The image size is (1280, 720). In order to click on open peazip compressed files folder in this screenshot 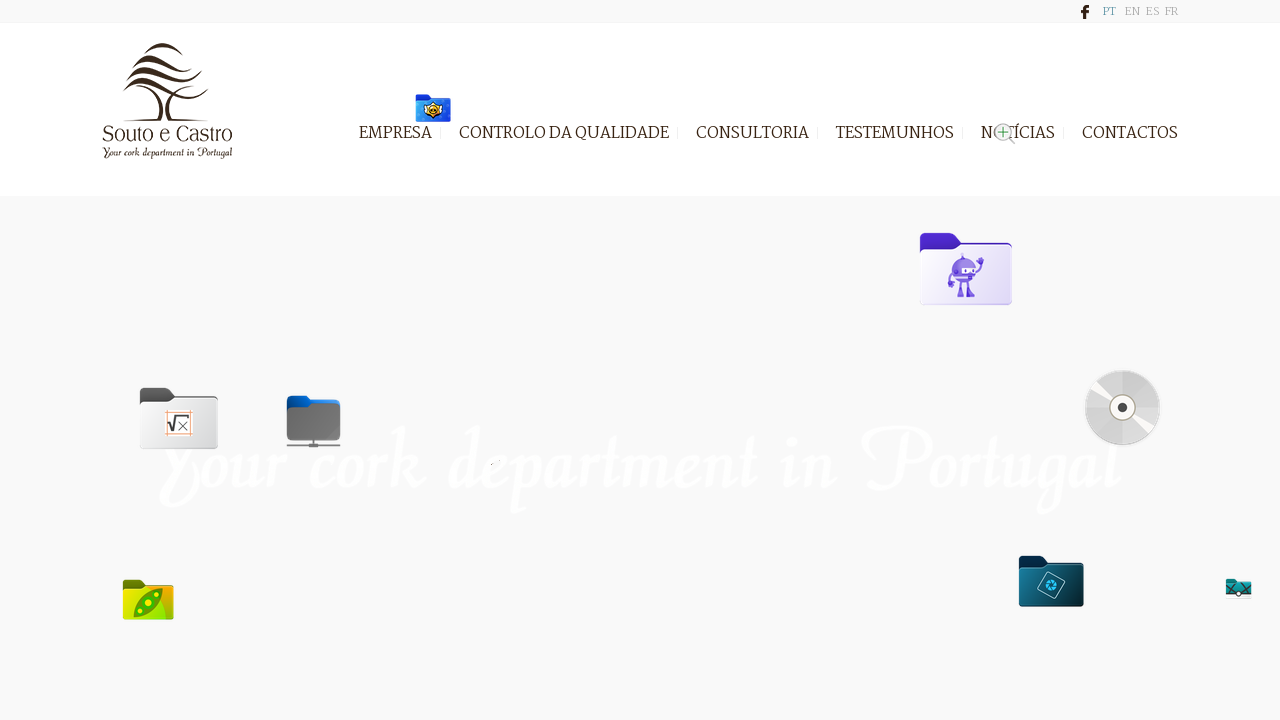, I will do `click(148, 601)`.